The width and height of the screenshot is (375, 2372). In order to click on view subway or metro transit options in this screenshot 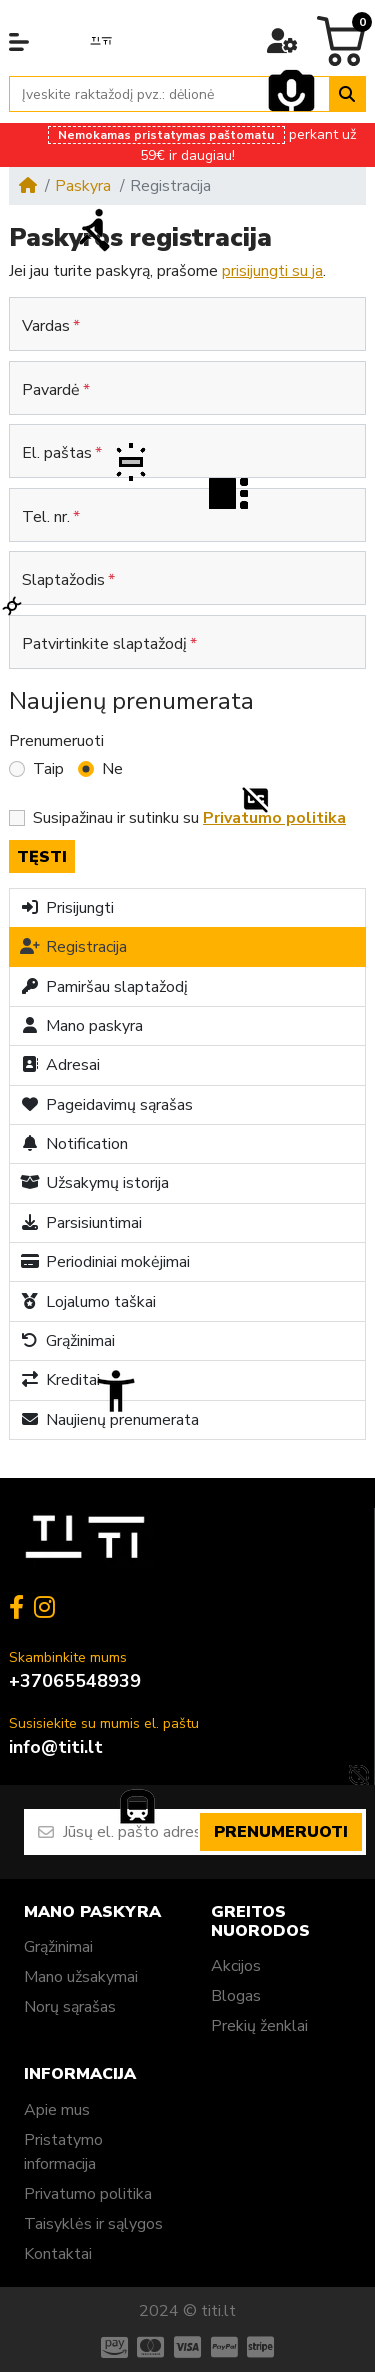, I will do `click(137, 1806)`.